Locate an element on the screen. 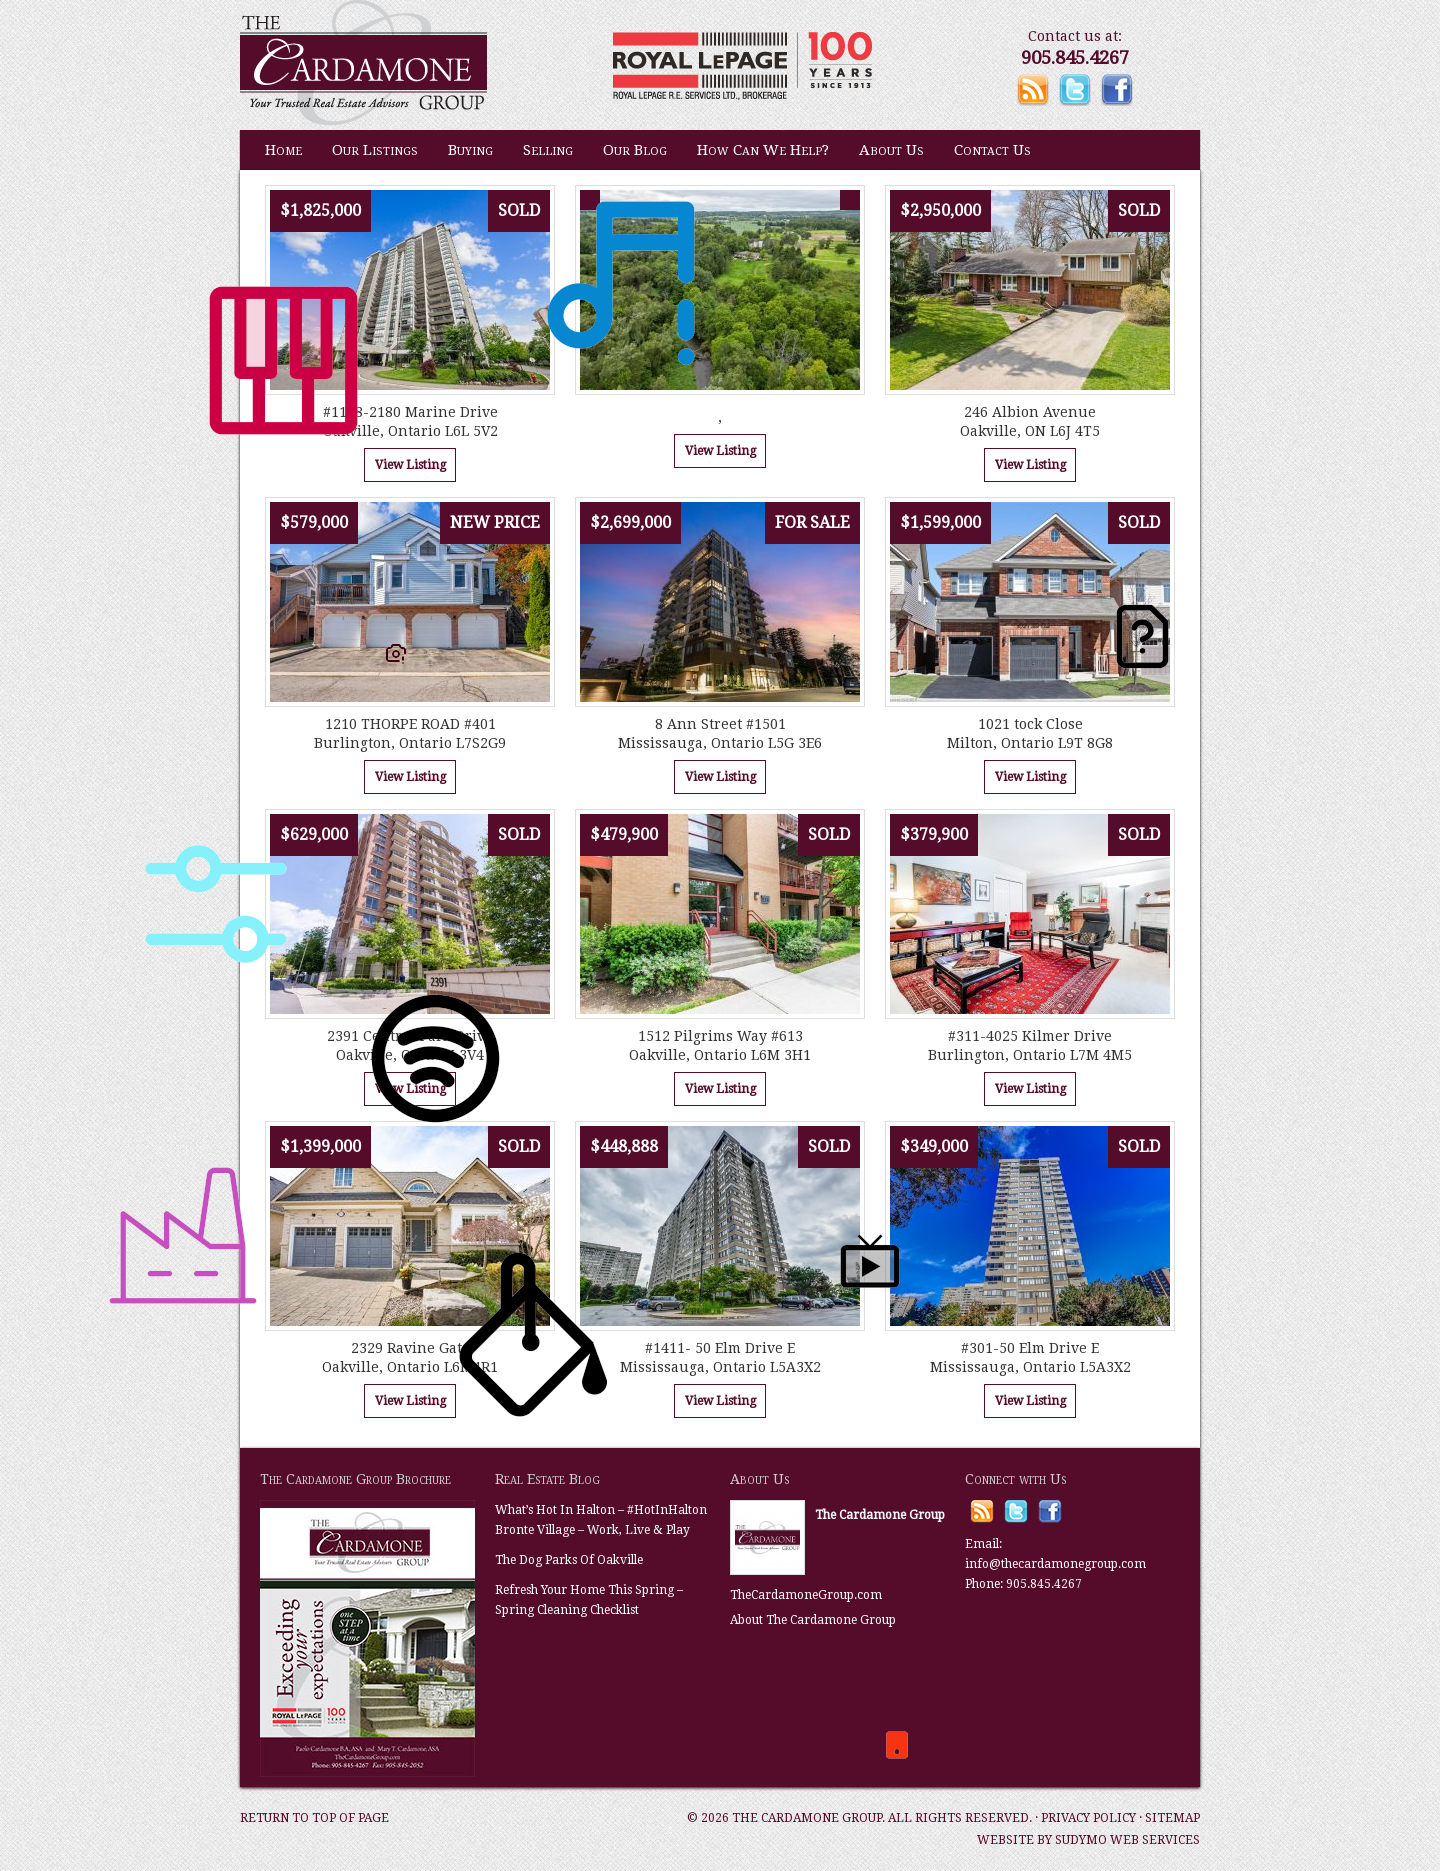 The height and width of the screenshot is (1871, 1440). access tablet device settings is located at coordinates (897, 1745).